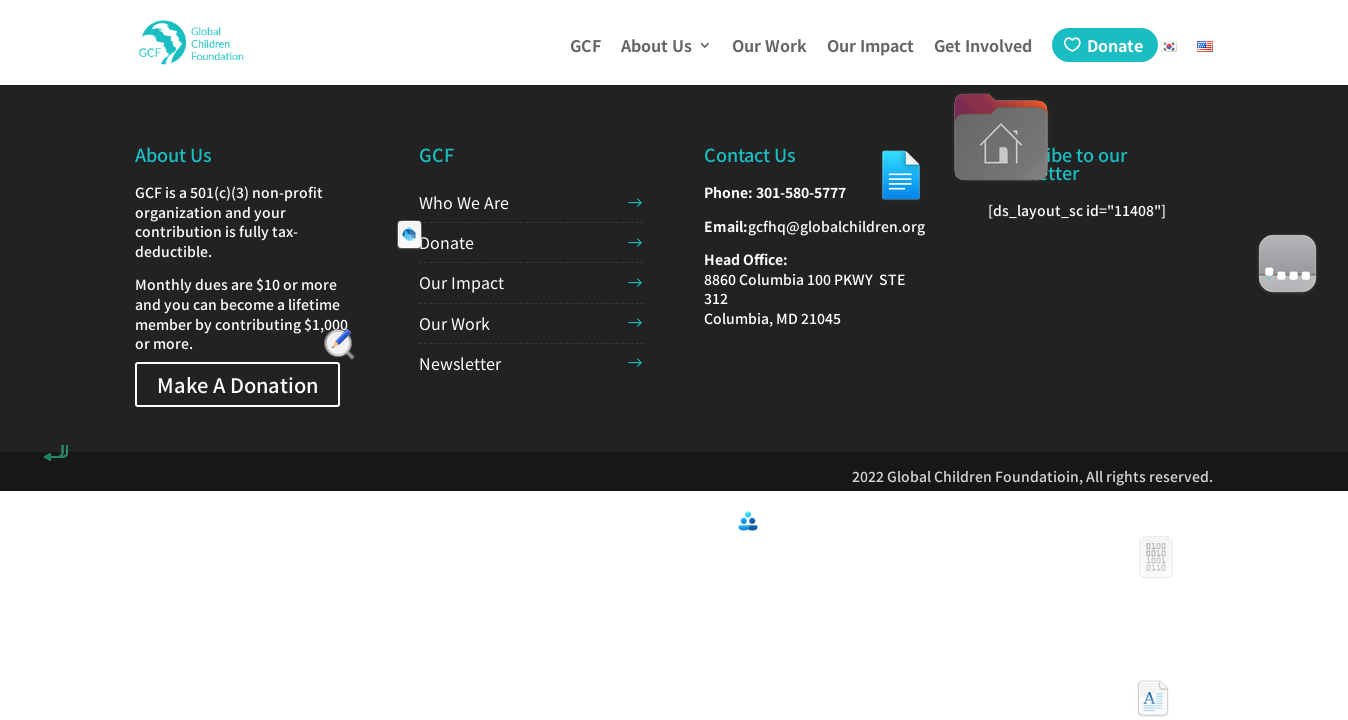 Image resolution: width=1348 pixels, height=720 pixels. Describe the element at coordinates (55, 451) in the screenshot. I see `reply to all recipients of an email` at that location.